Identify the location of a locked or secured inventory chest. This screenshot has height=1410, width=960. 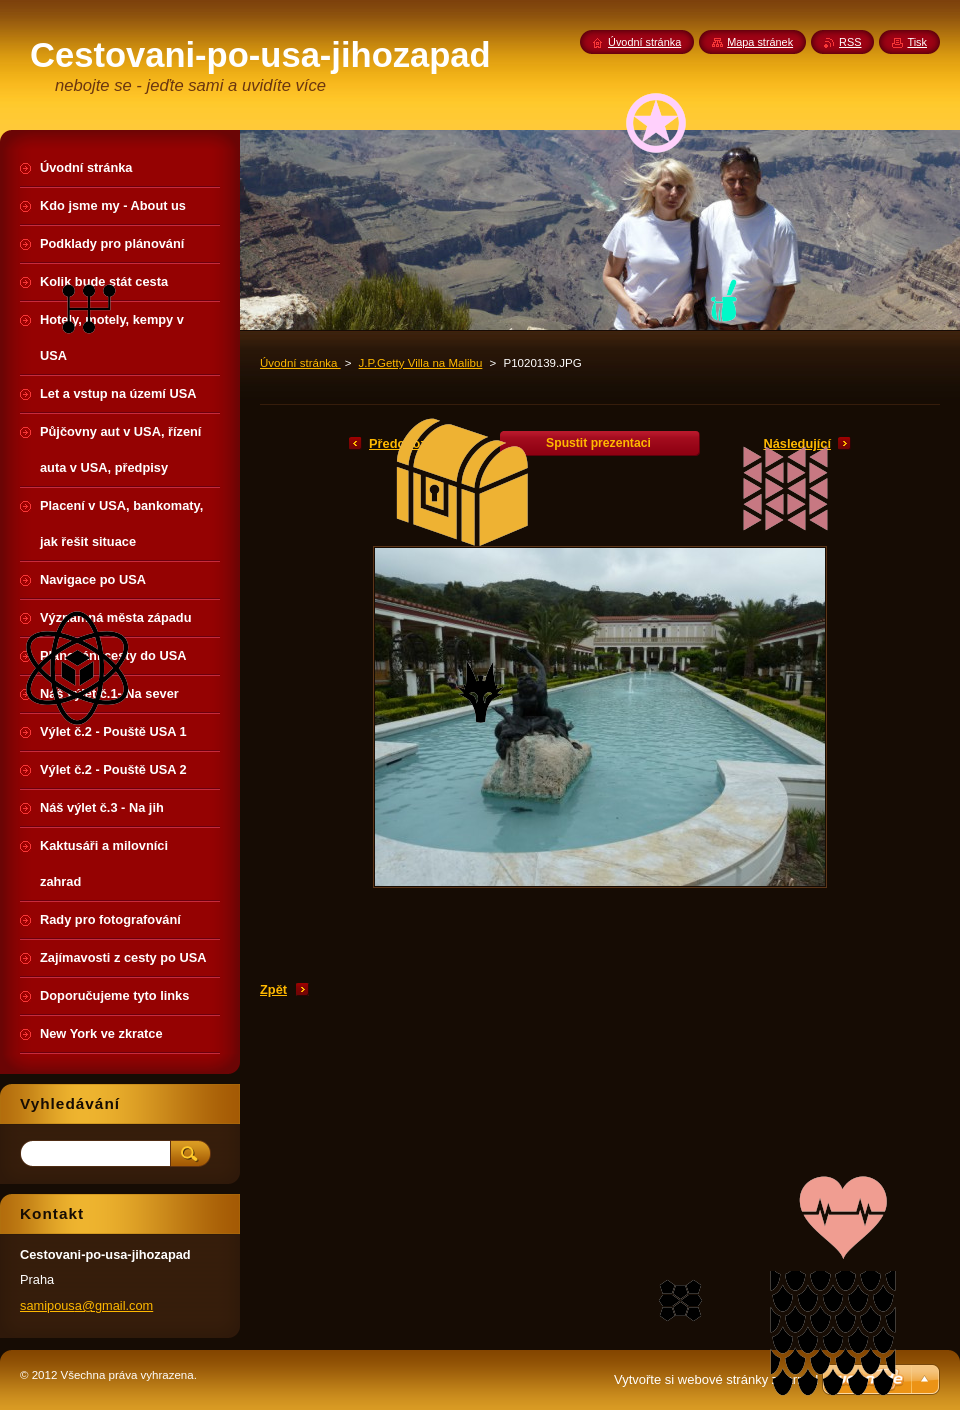
(462, 483).